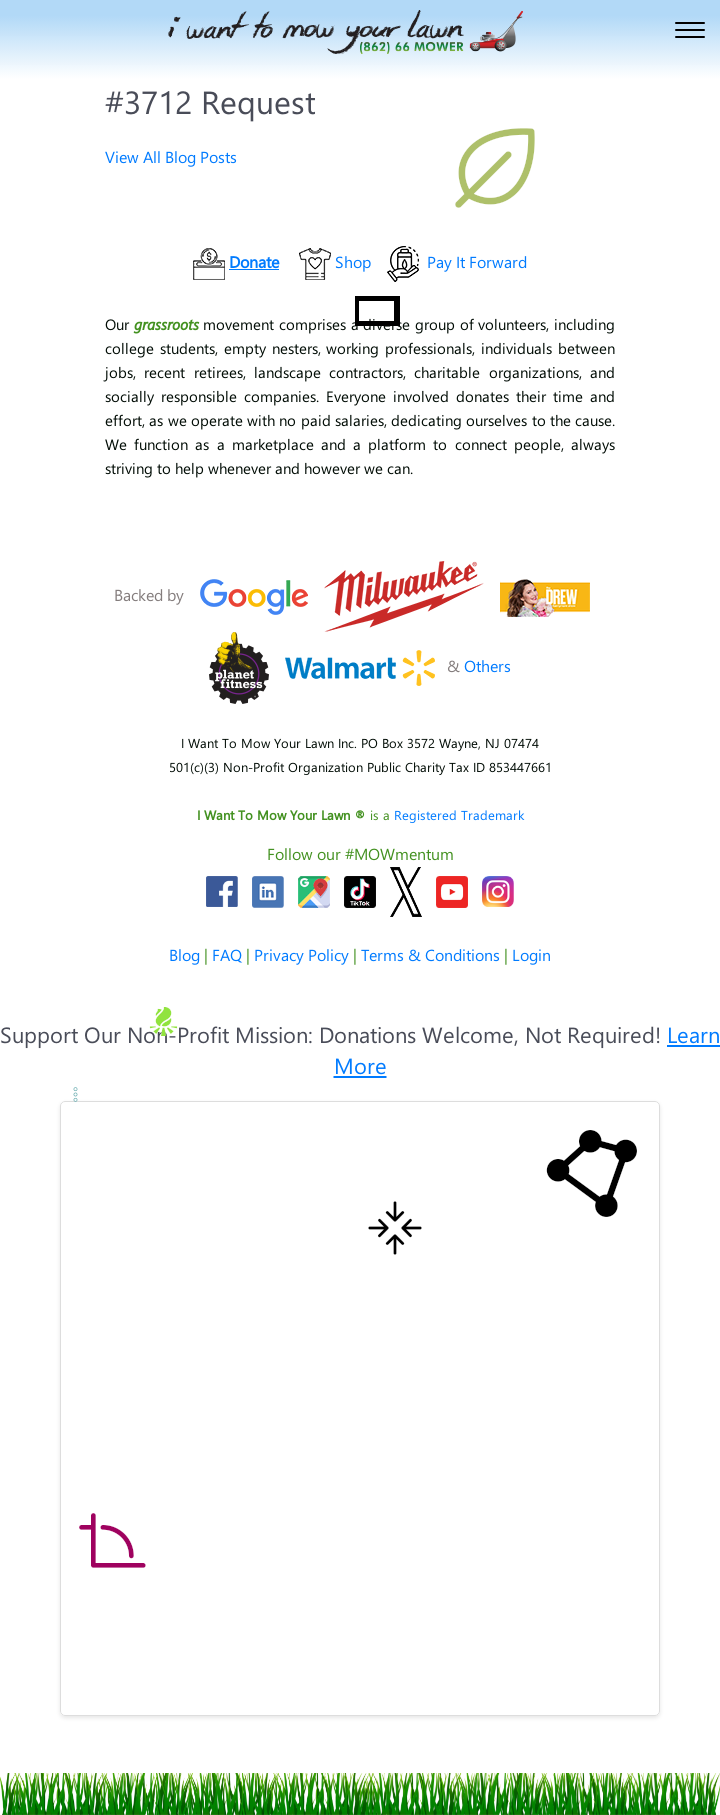 This screenshot has width=720, height=1815. What do you see at coordinates (593, 1173) in the screenshot?
I see `create a polygon or shape` at bounding box center [593, 1173].